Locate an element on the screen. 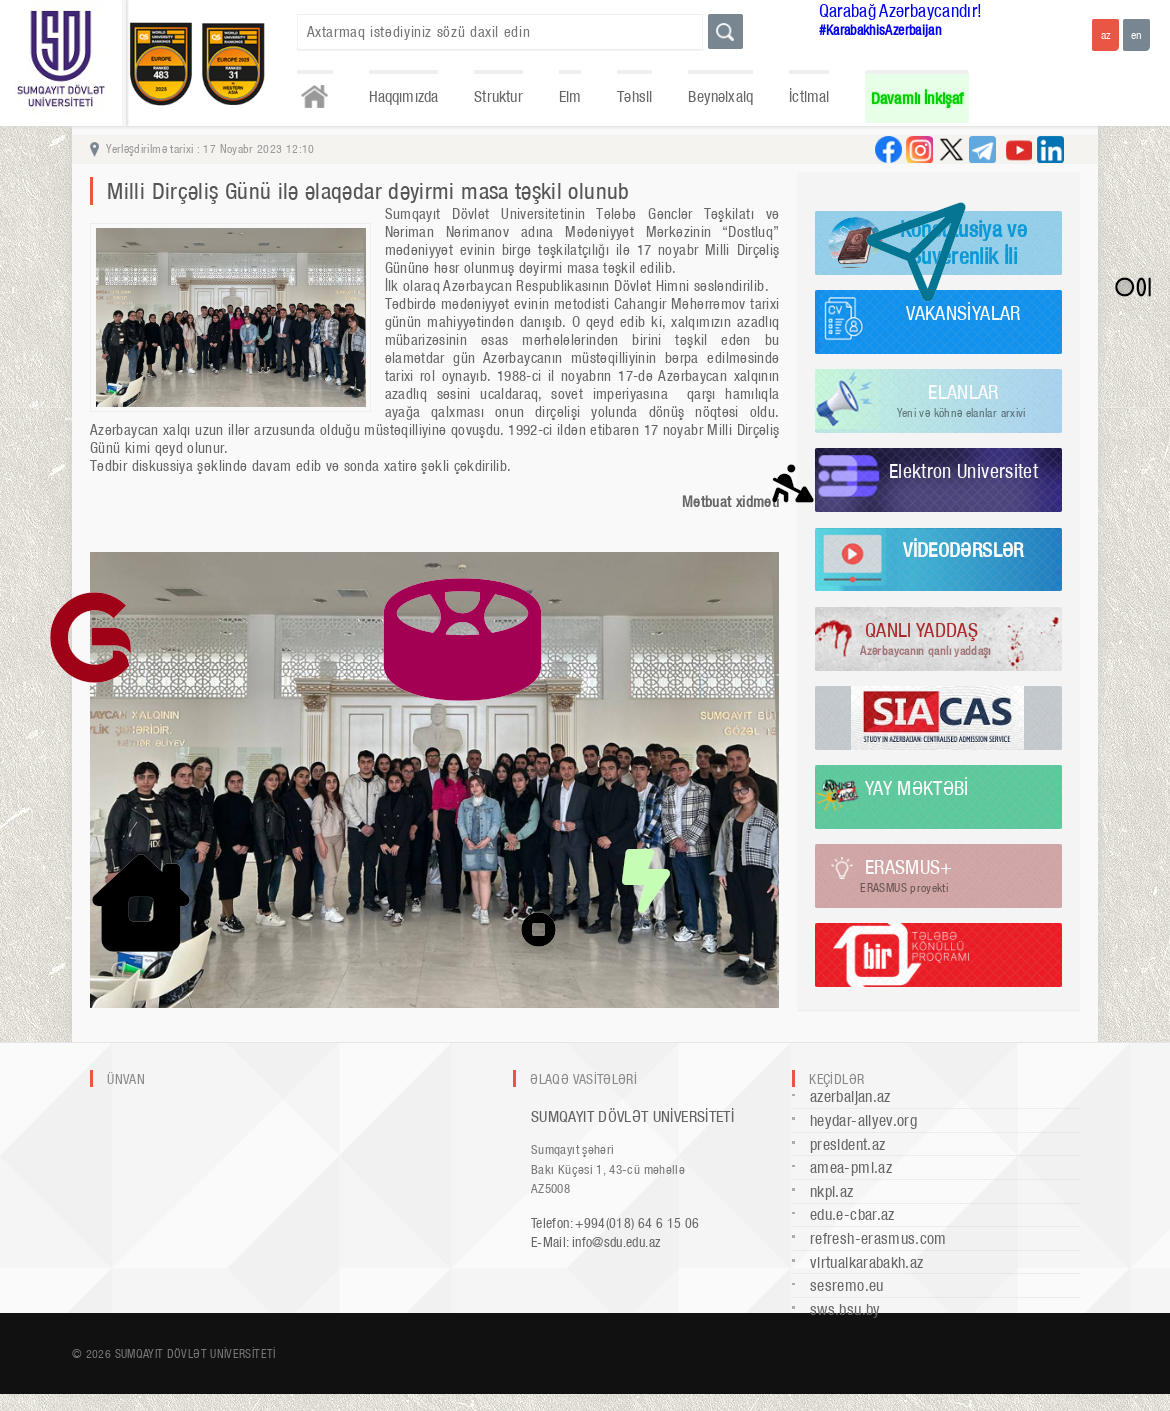 The image size is (1170, 1411). send a message is located at coordinates (915, 253).